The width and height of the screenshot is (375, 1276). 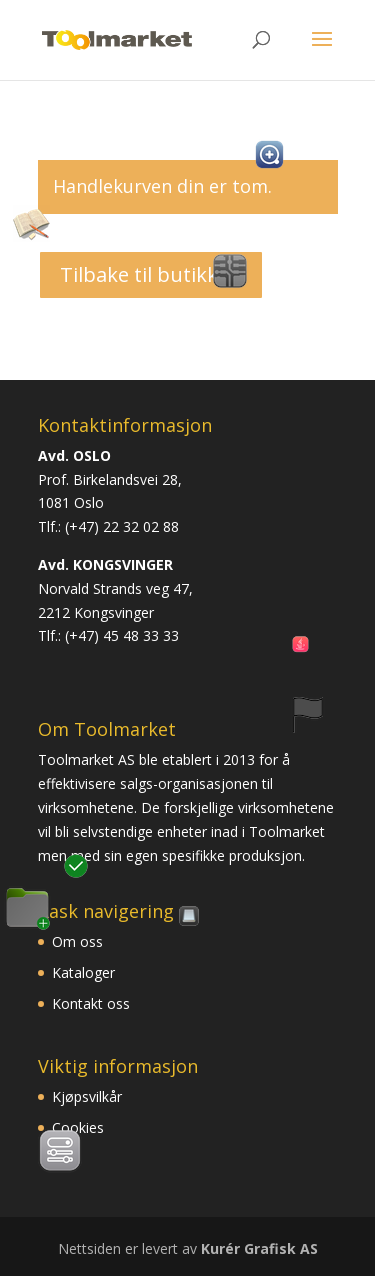 I want to click on view flagged emails in Mail, so click(x=308, y=715).